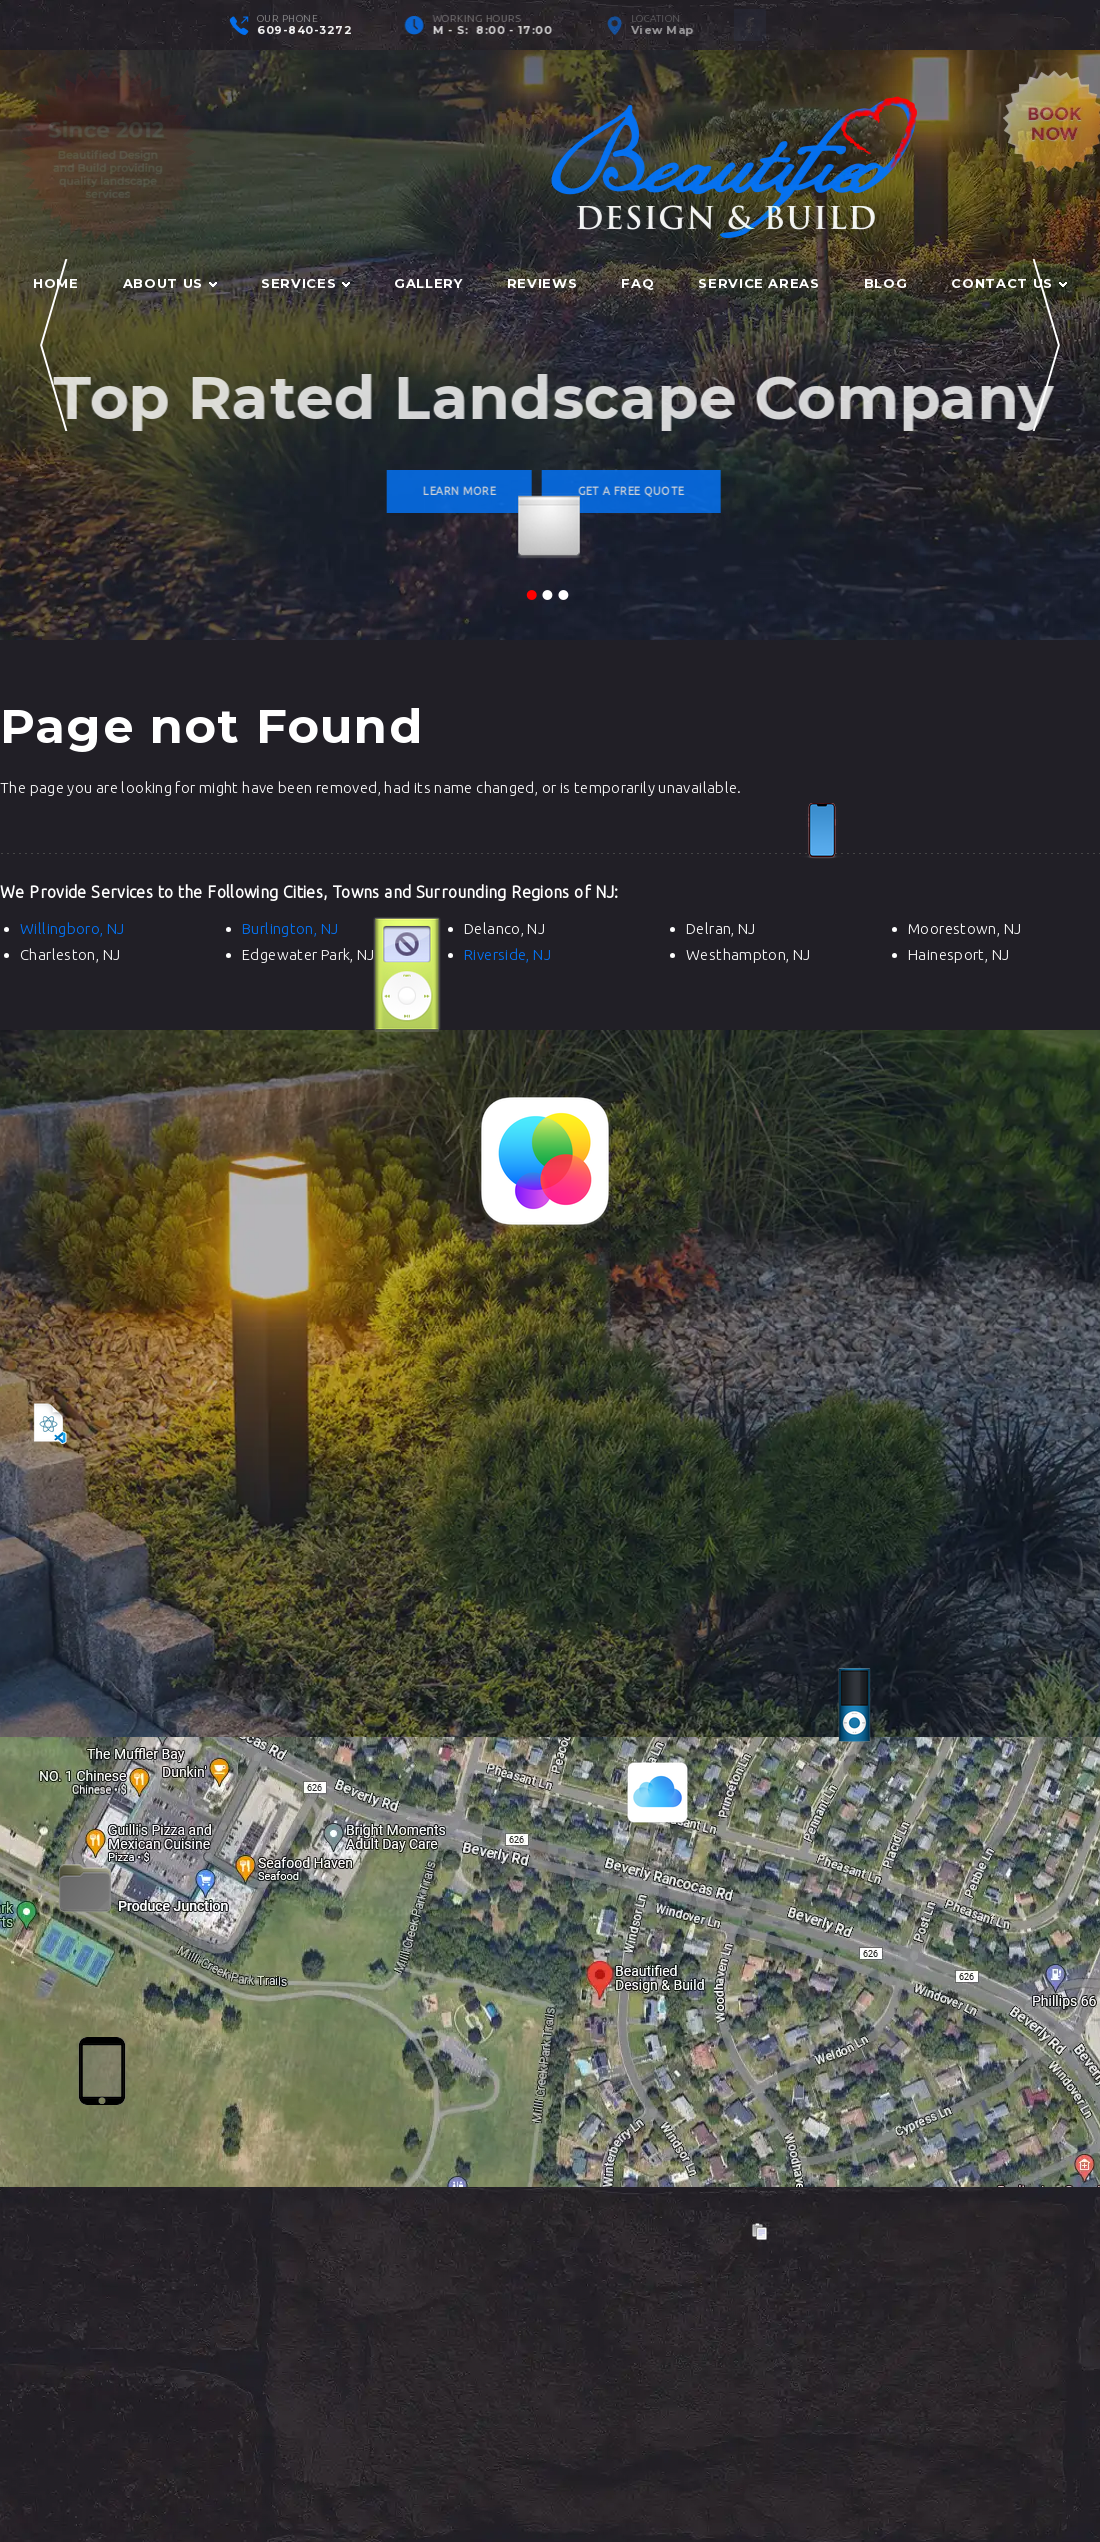 The width and height of the screenshot is (1100, 2542). What do you see at coordinates (822, 831) in the screenshot?
I see `iPhone 13 device in red color` at bounding box center [822, 831].